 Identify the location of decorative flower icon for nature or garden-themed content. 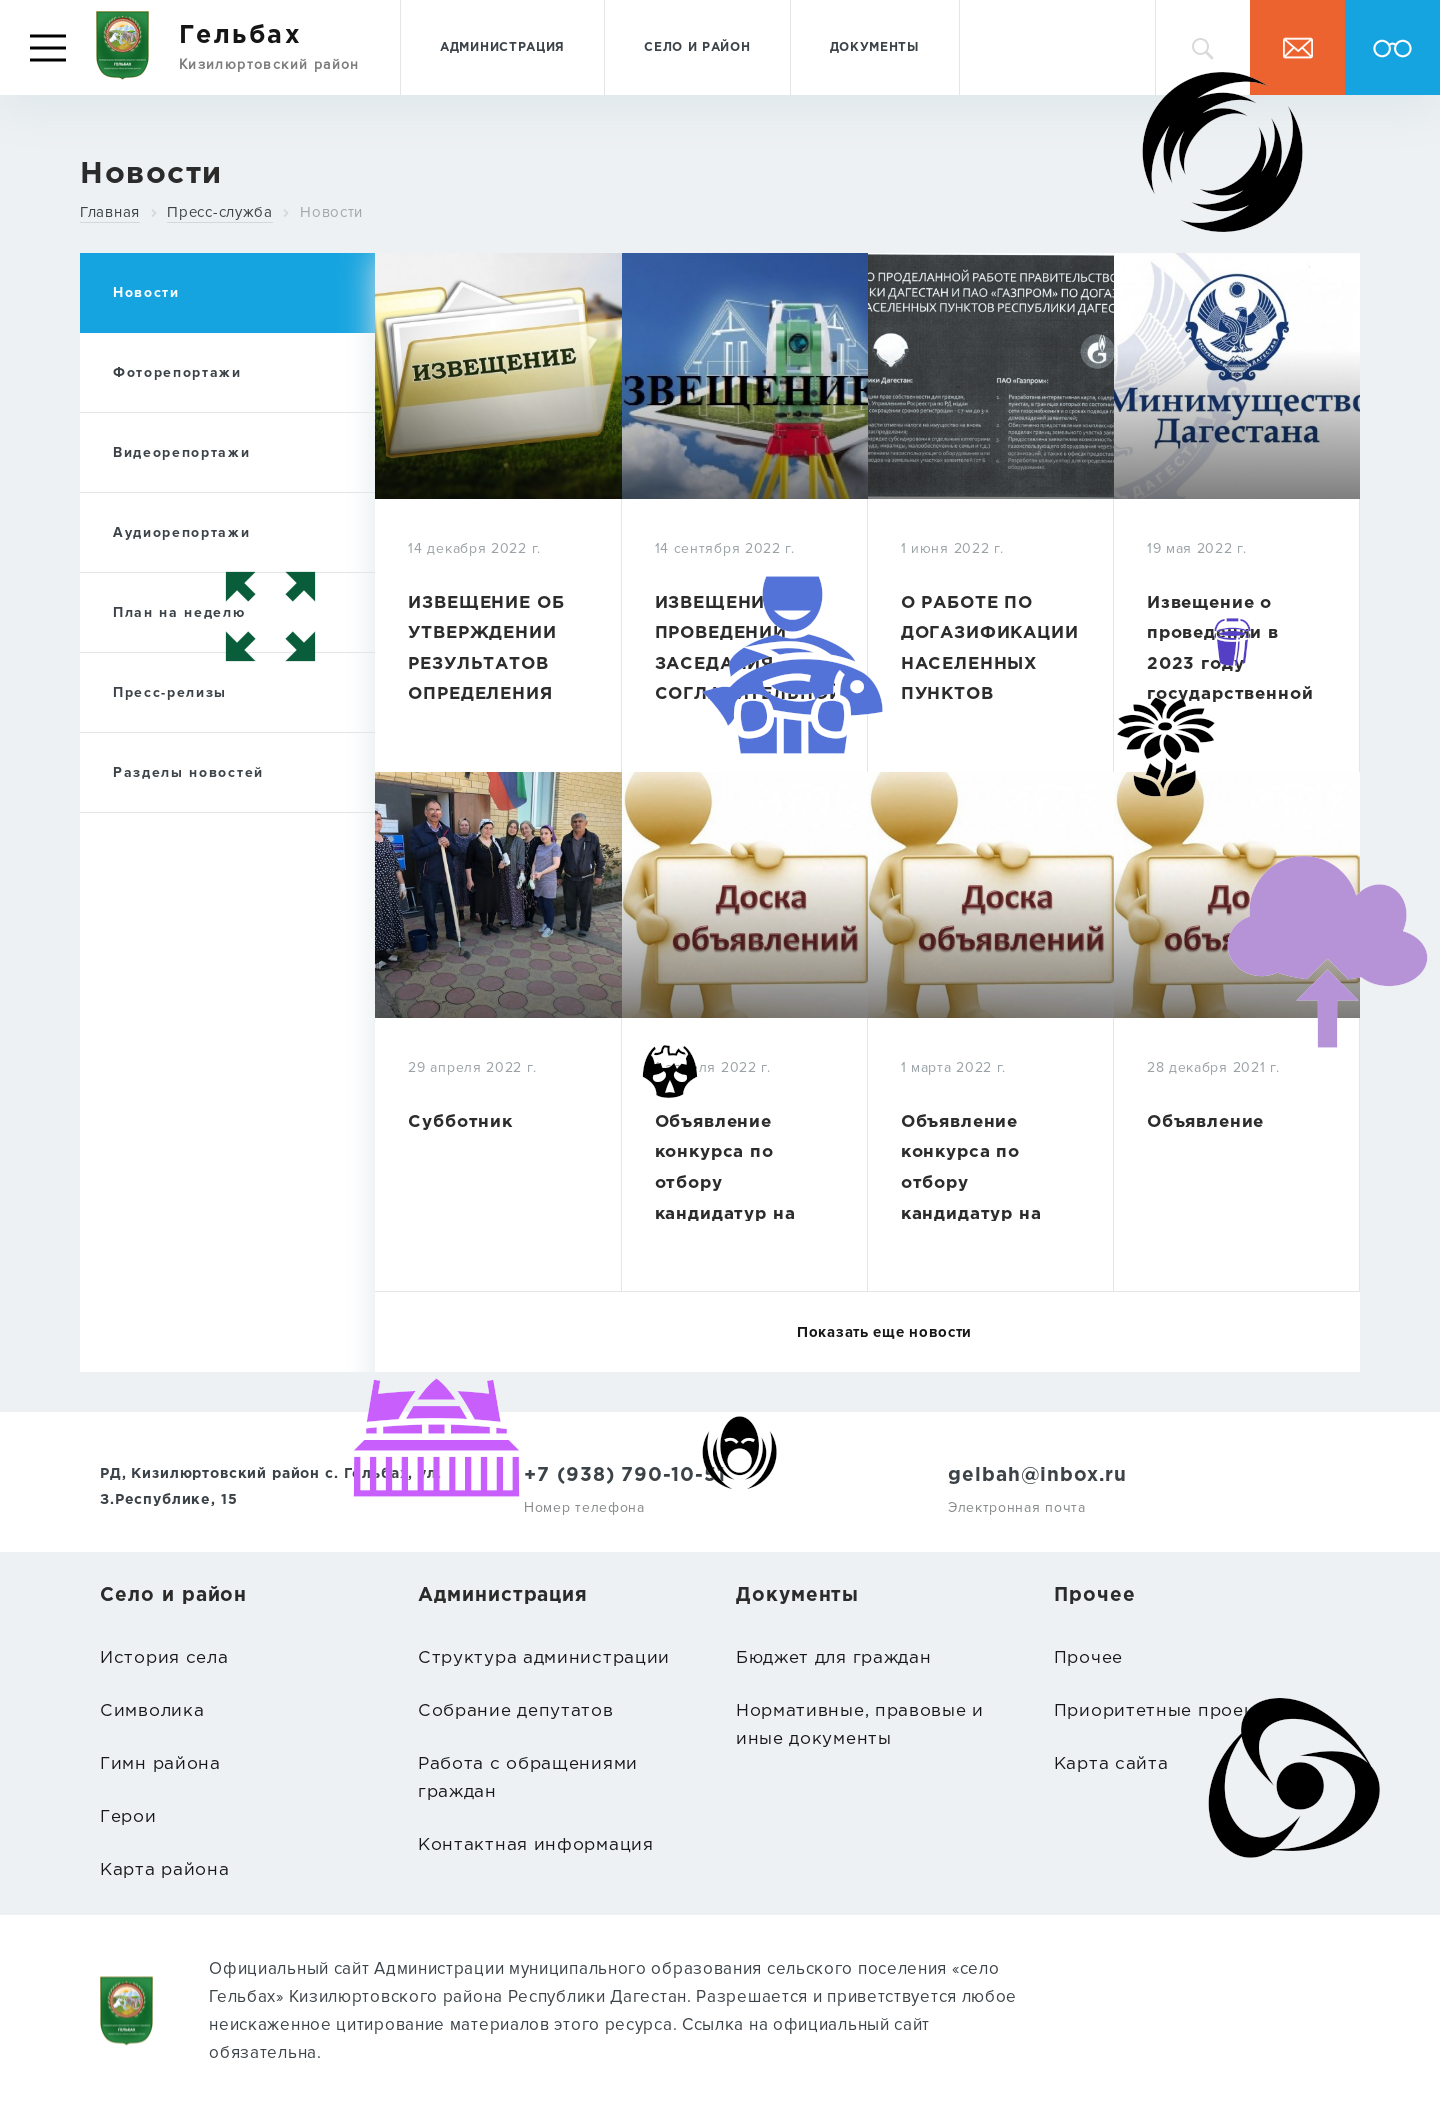
(1165, 745).